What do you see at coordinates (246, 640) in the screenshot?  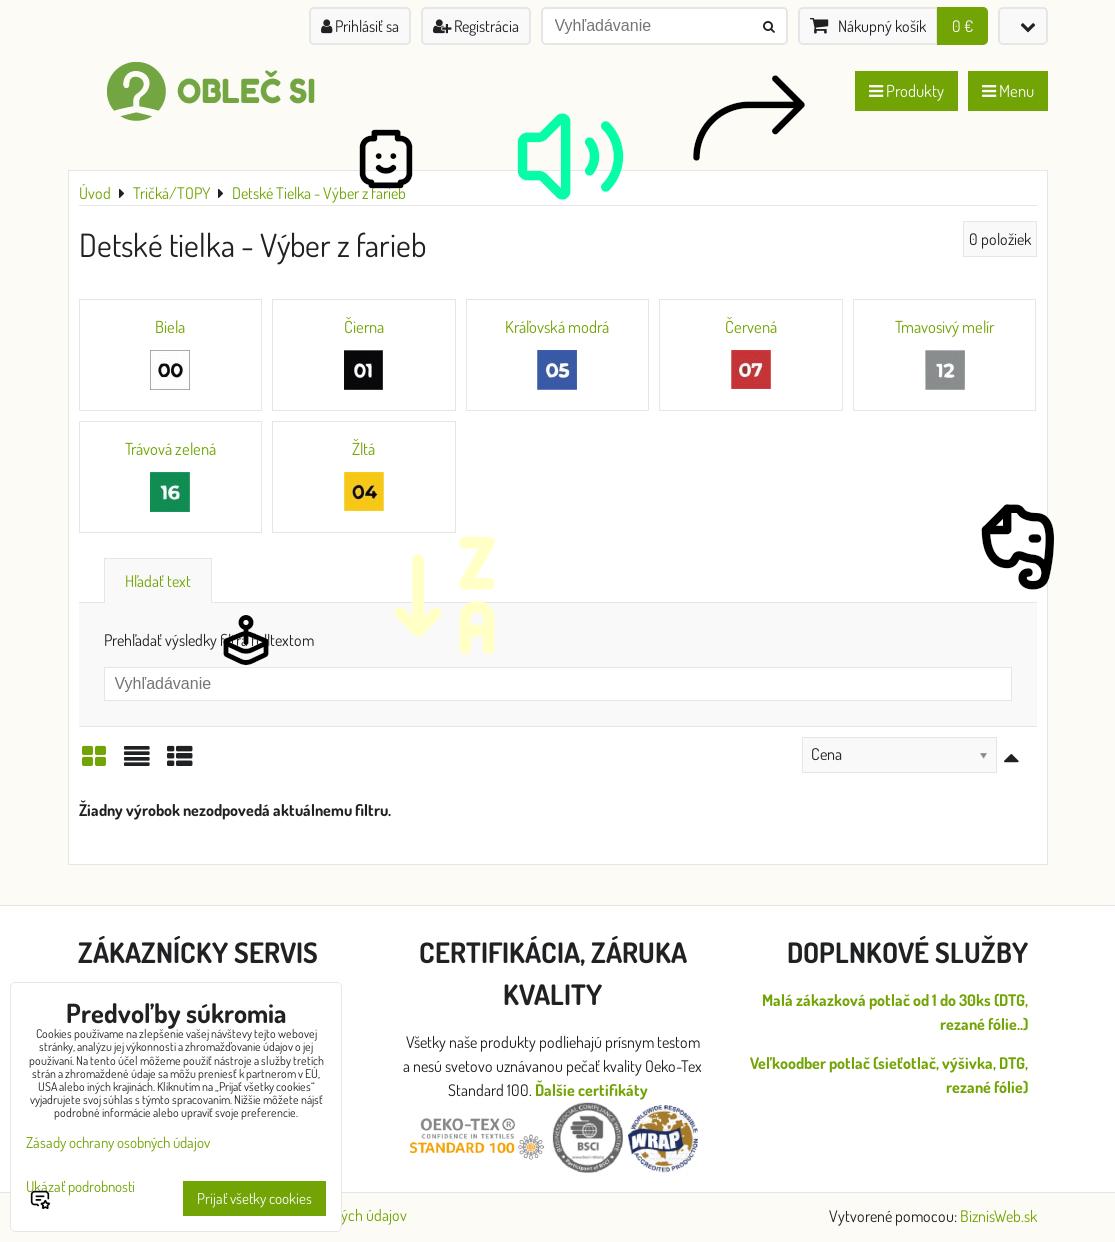 I see `open apple arcade gaming service` at bounding box center [246, 640].